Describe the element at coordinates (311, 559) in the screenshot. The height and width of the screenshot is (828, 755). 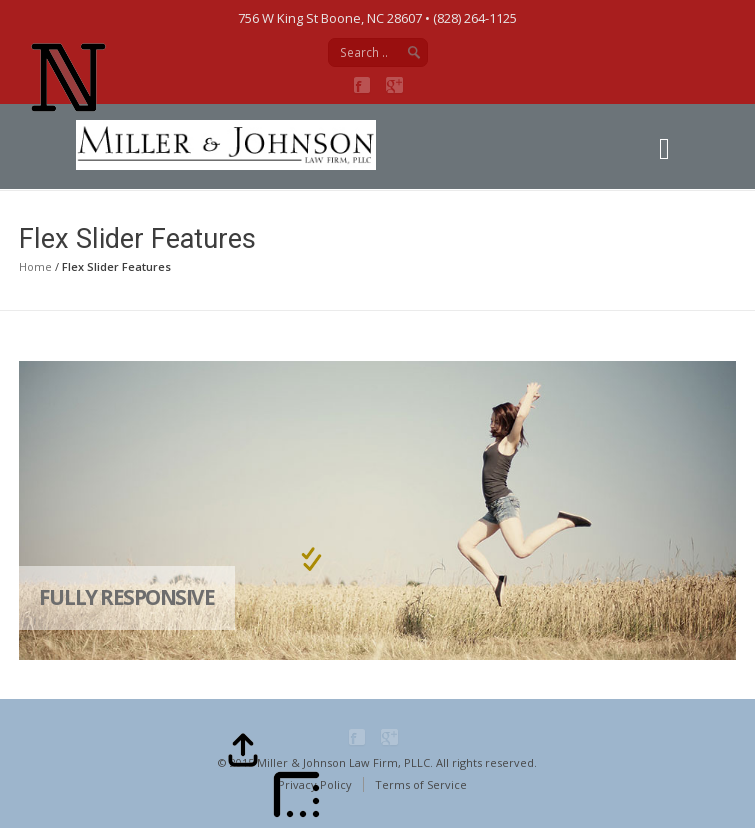
I see `indicates message has been read` at that location.